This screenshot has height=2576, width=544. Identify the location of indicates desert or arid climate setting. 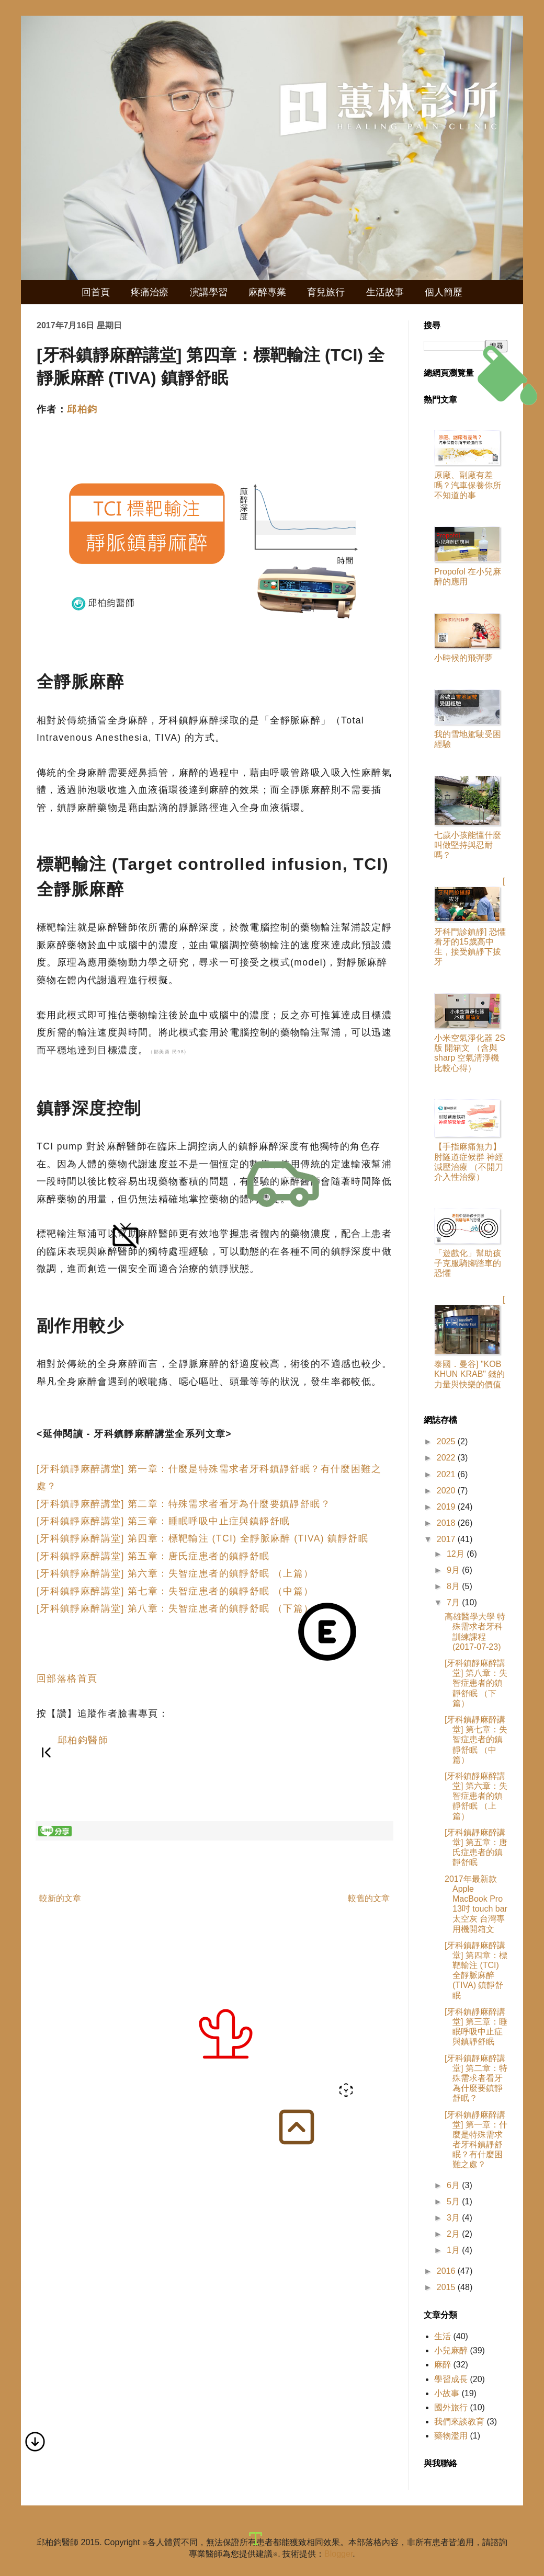
(225, 2036).